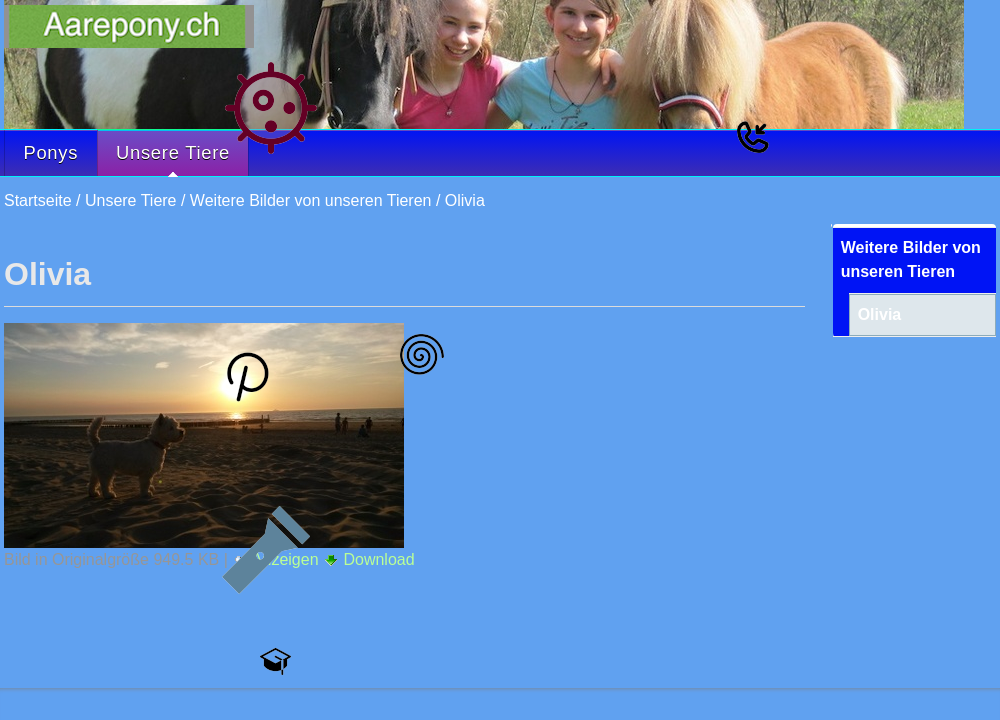  What do you see at coordinates (275, 660) in the screenshot?
I see `access education or learning features` at bounding box center [275, 660].